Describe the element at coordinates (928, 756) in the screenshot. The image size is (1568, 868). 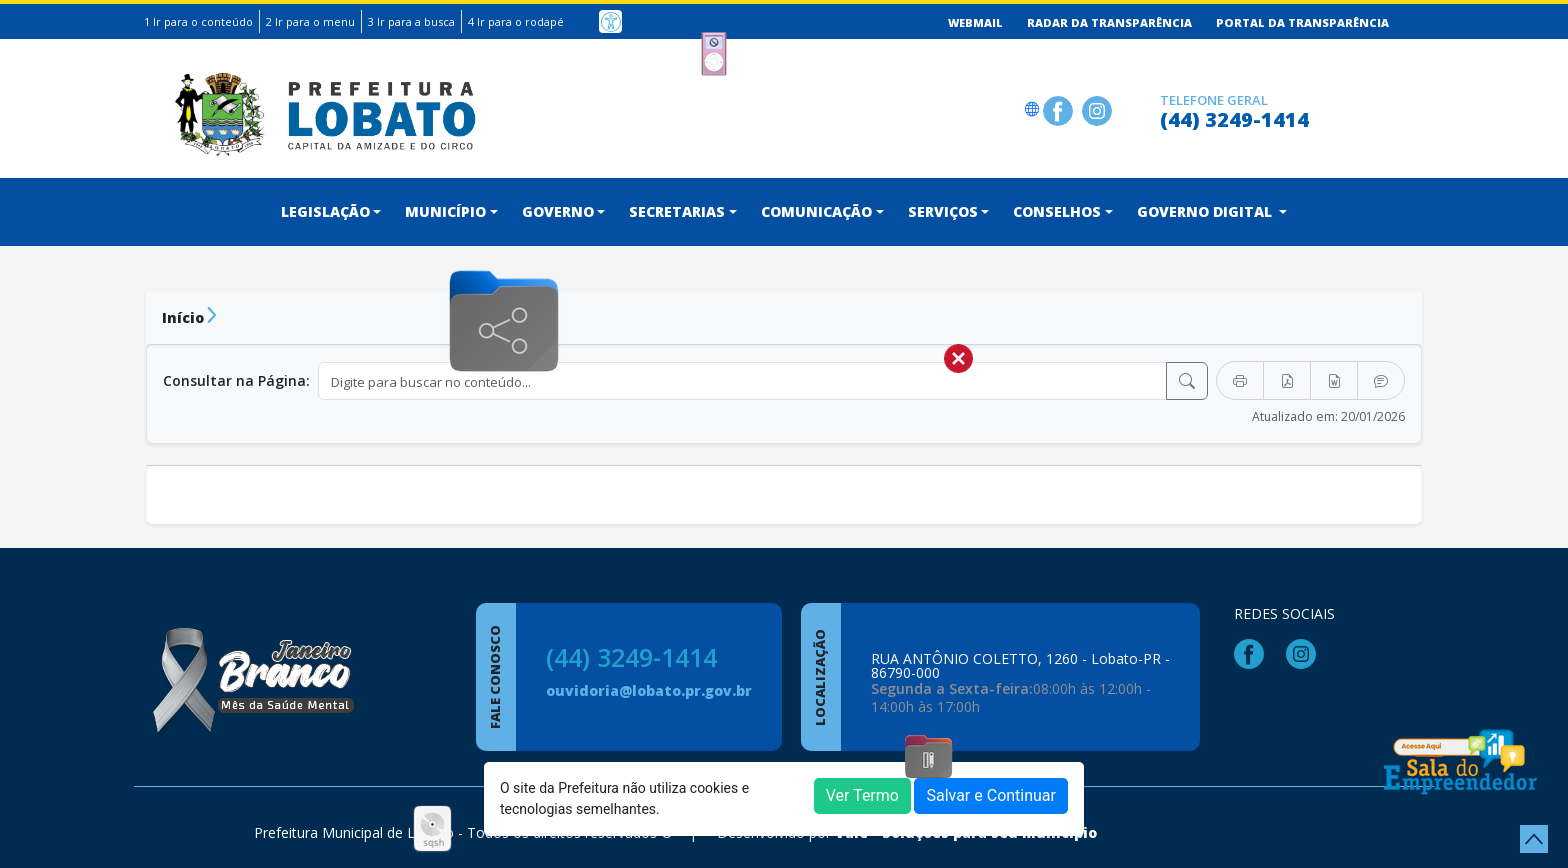
I see `access your templates folder` at that location.